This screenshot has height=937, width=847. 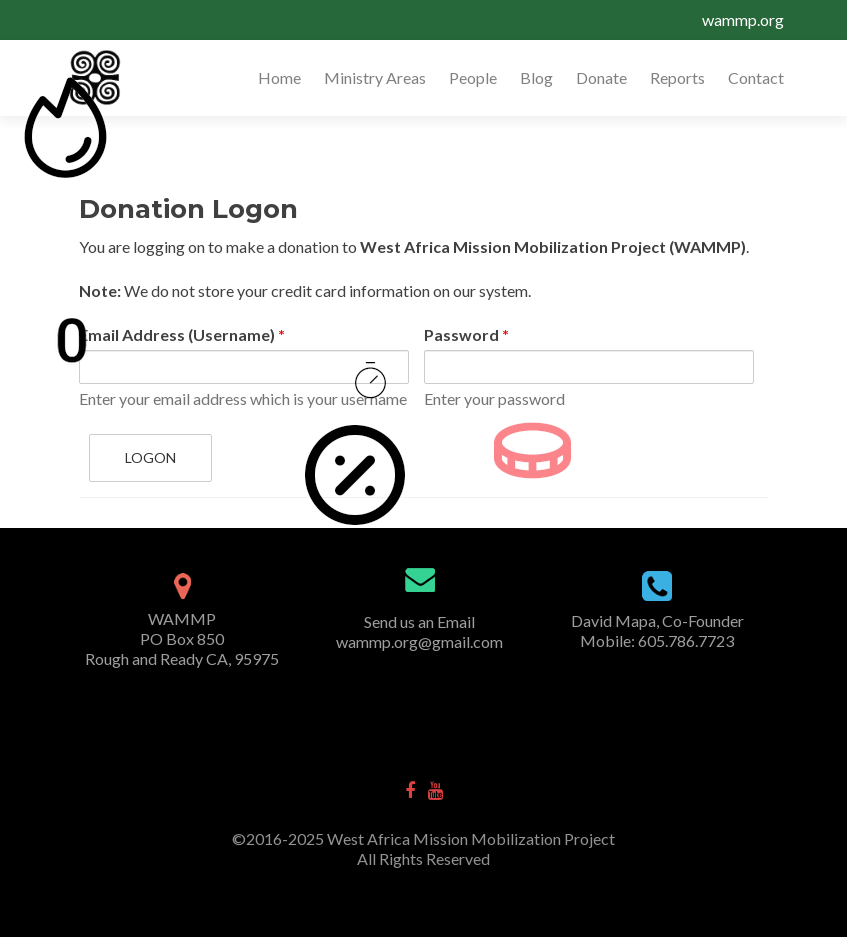 What do you see at coordinates (532, 450) in the screenshot?
I see `view your coin balance or currency` at bounding box center [532, 450].